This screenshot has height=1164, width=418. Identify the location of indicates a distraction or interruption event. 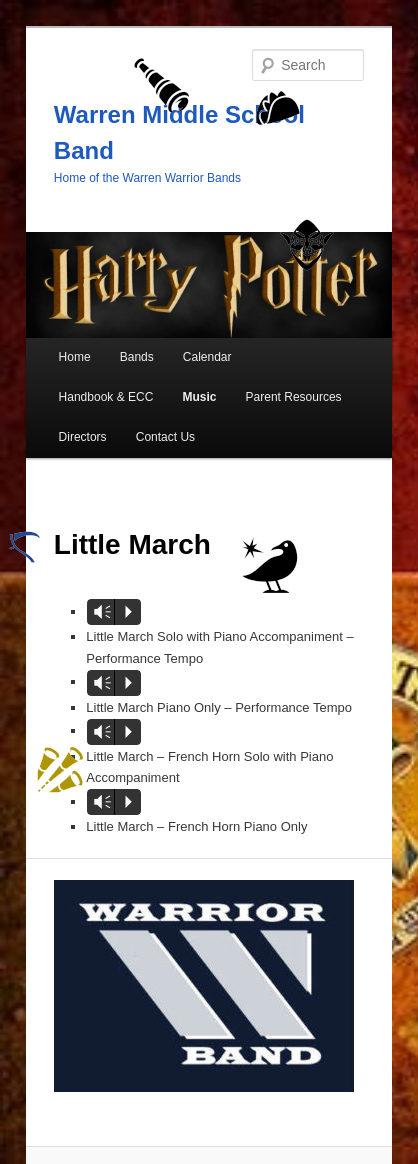
(270, 565).